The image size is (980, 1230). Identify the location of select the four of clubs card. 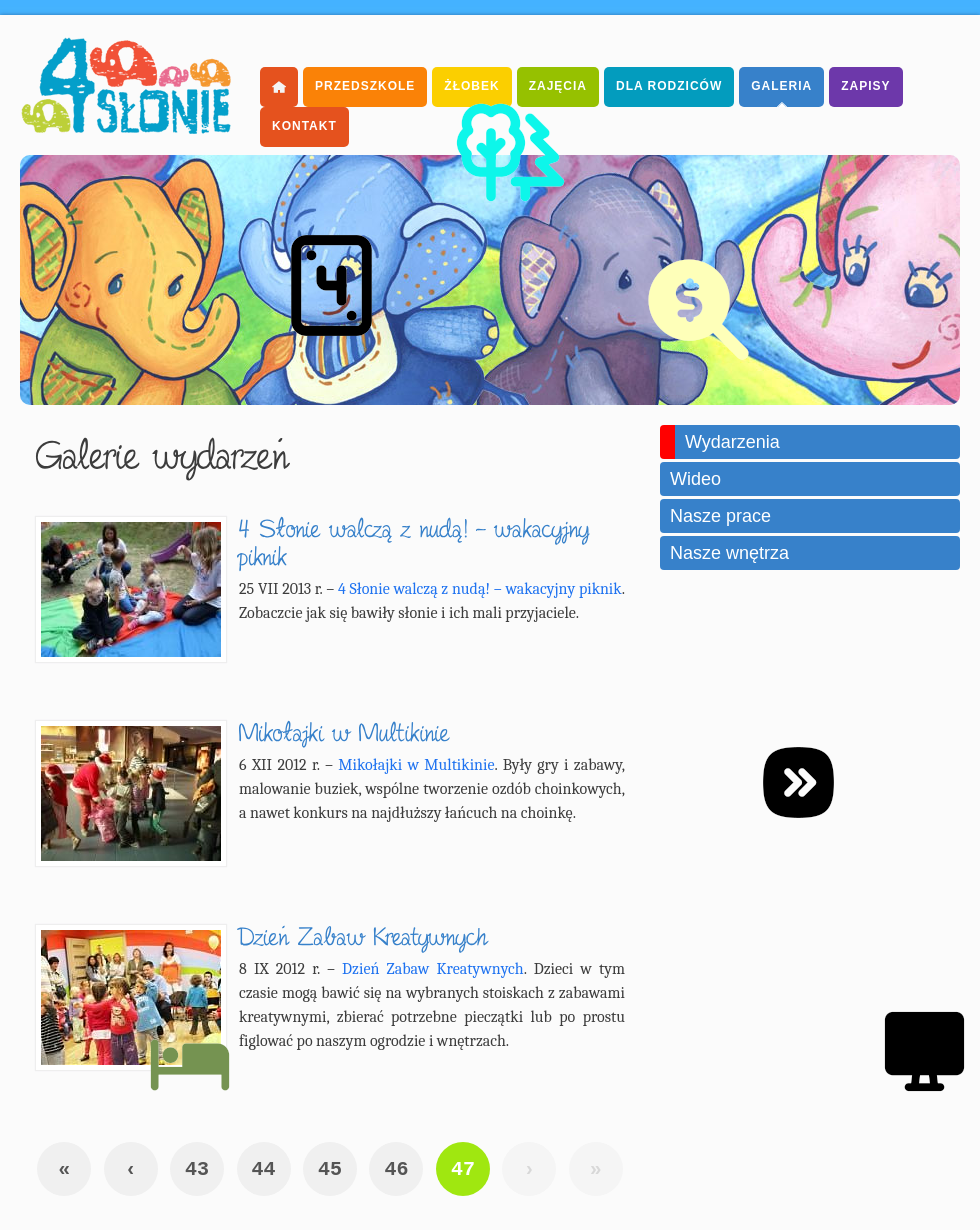
(331, 285).